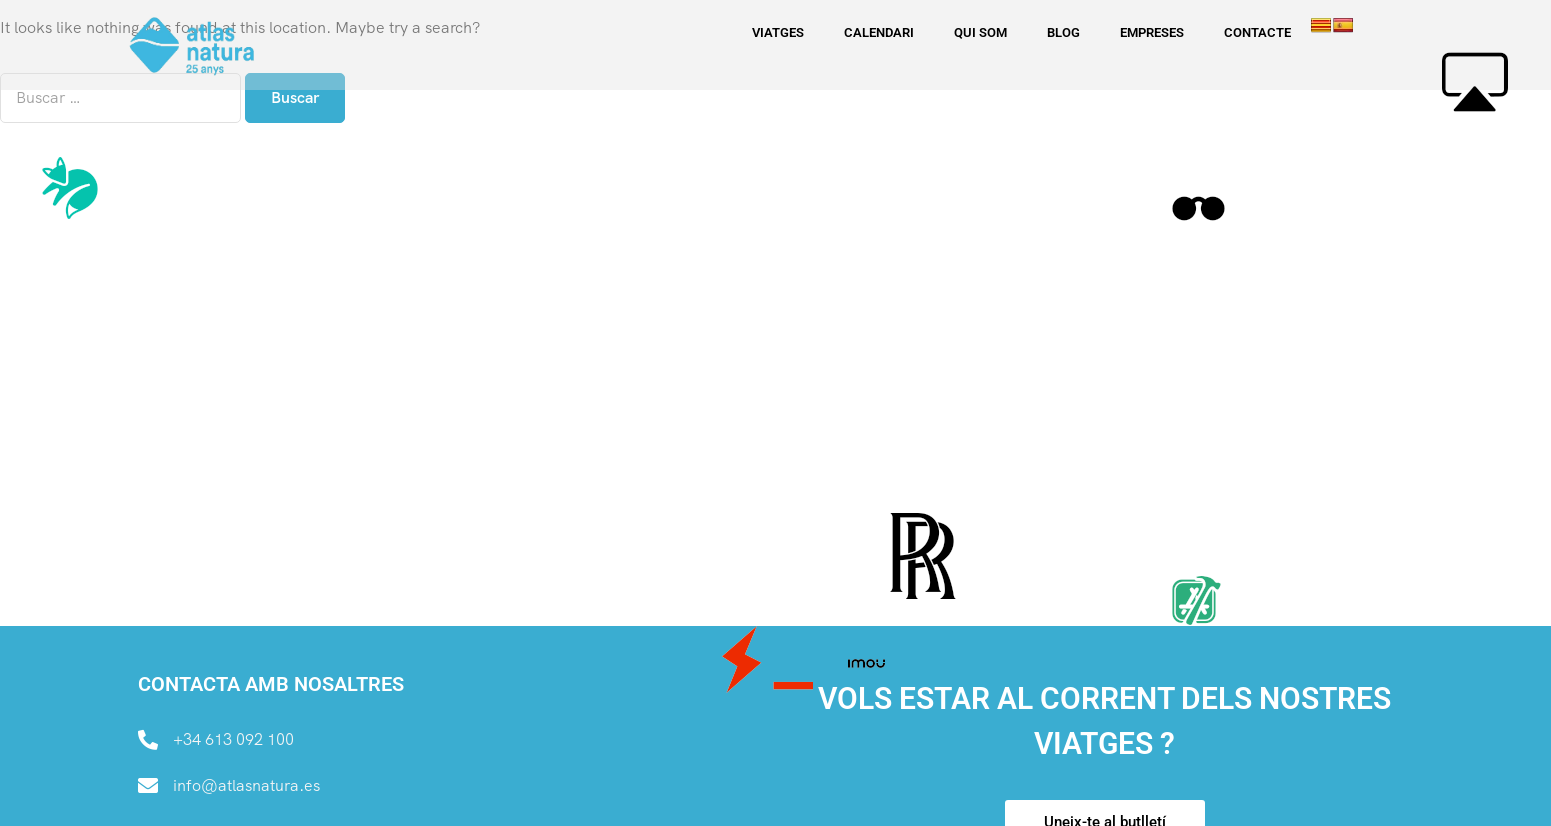 Image resolution: width=1551 pixels, height=826 pixels. What do you see at coordinates (1475, 82) in the screenshot?
I see `stream video content to an Apple TV or compatible device` at bounding box center [1475, 82].